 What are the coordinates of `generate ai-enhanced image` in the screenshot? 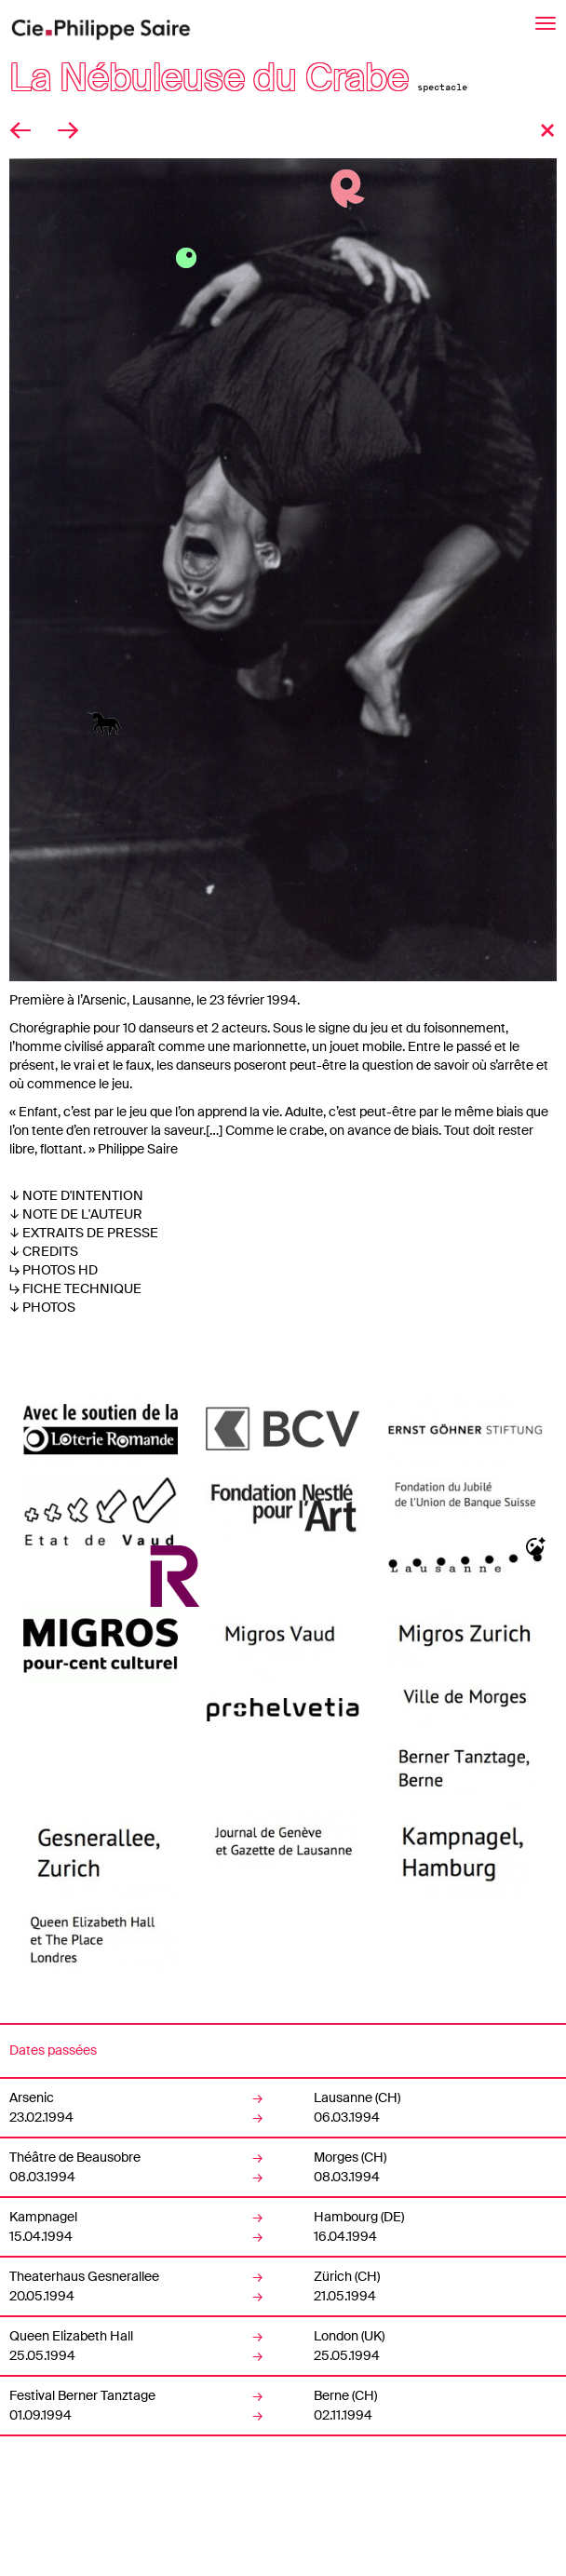 It's located at (534, 1546).